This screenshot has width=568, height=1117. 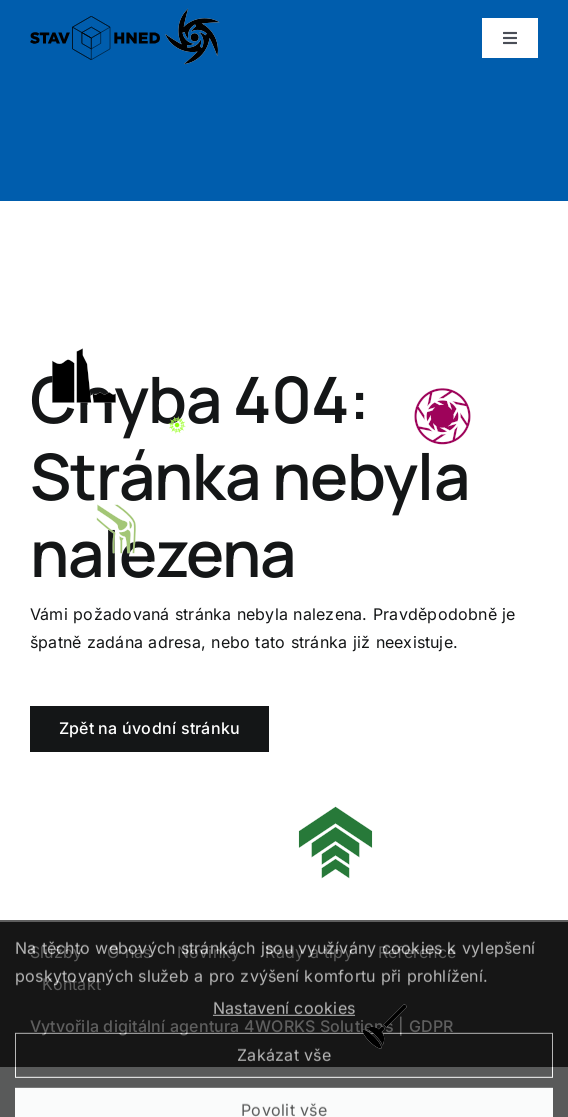 What do you see at coordinates (384, 1026) in the screenshot?
I see `report a plumbing issue or maintenance request` at bounding box center [384, 1026].